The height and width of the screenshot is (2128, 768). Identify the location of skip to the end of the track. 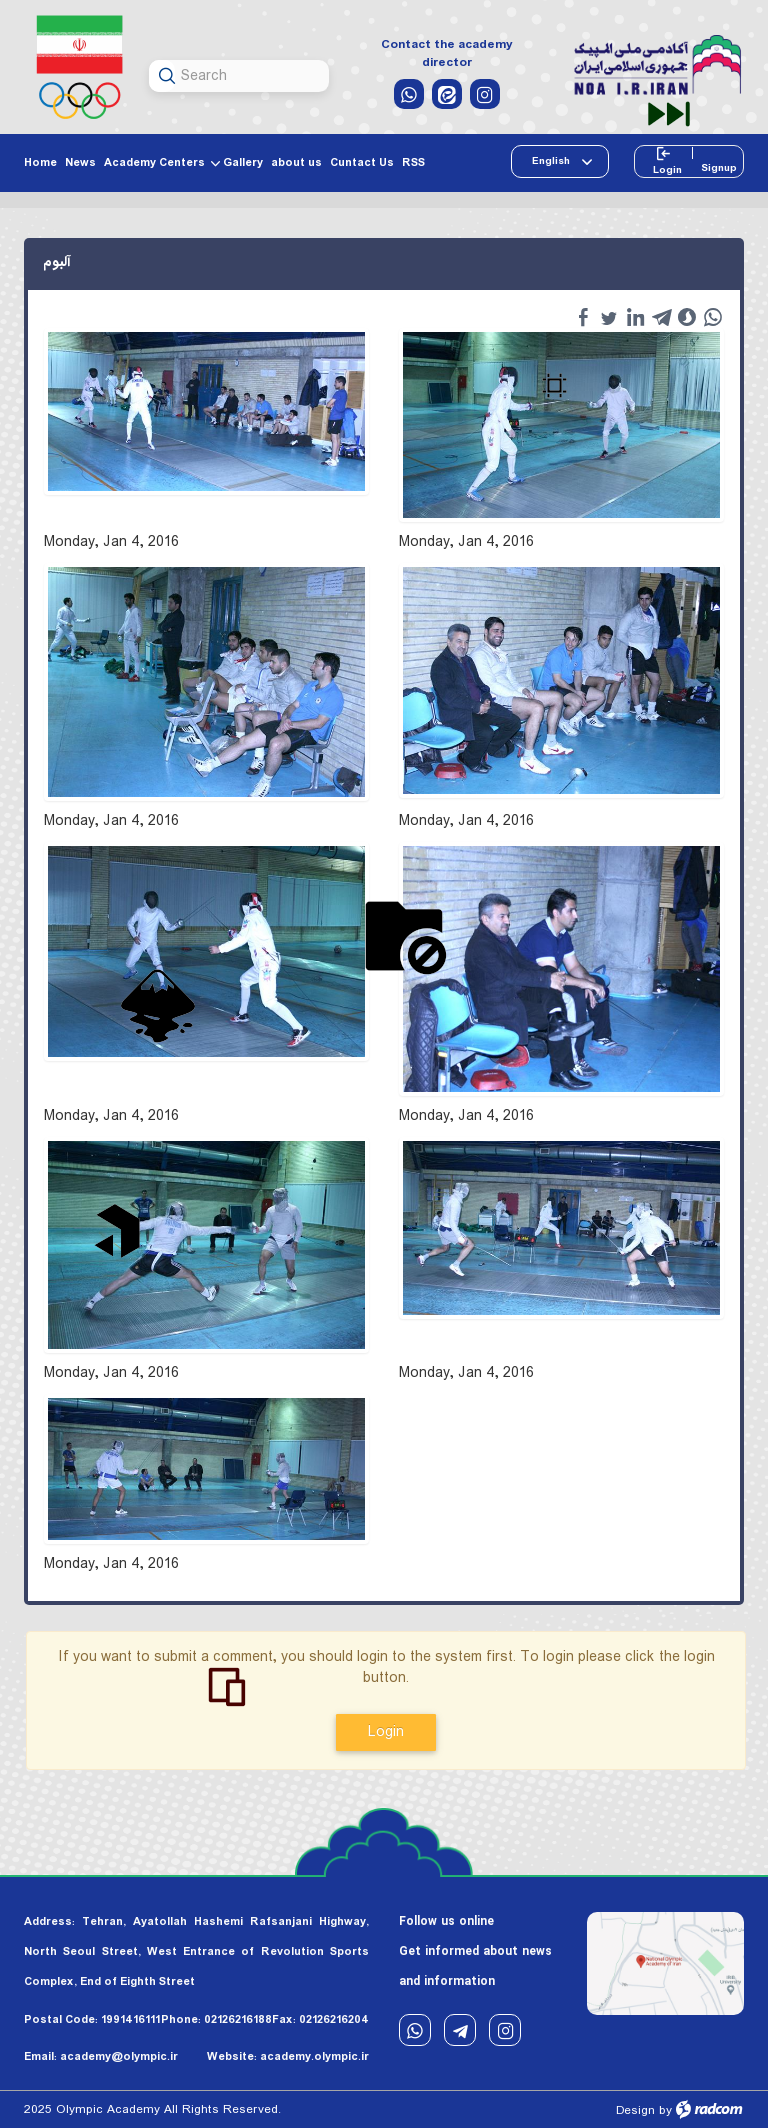
(669, 114).